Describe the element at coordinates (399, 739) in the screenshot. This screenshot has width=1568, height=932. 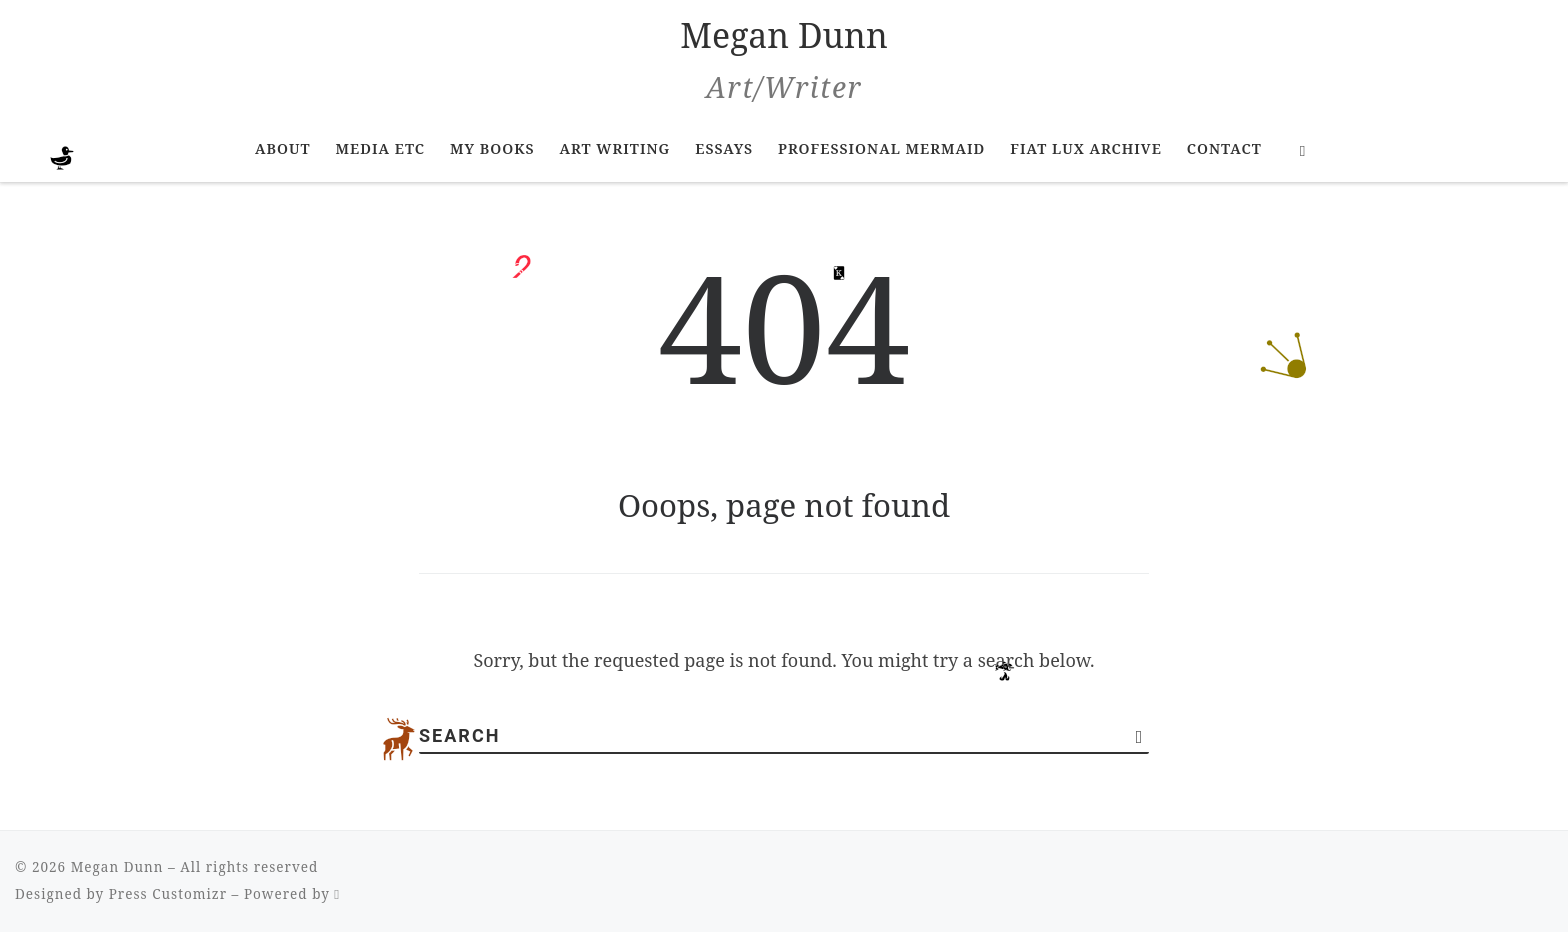
I see `wildlife or nature category indicator` at that location.